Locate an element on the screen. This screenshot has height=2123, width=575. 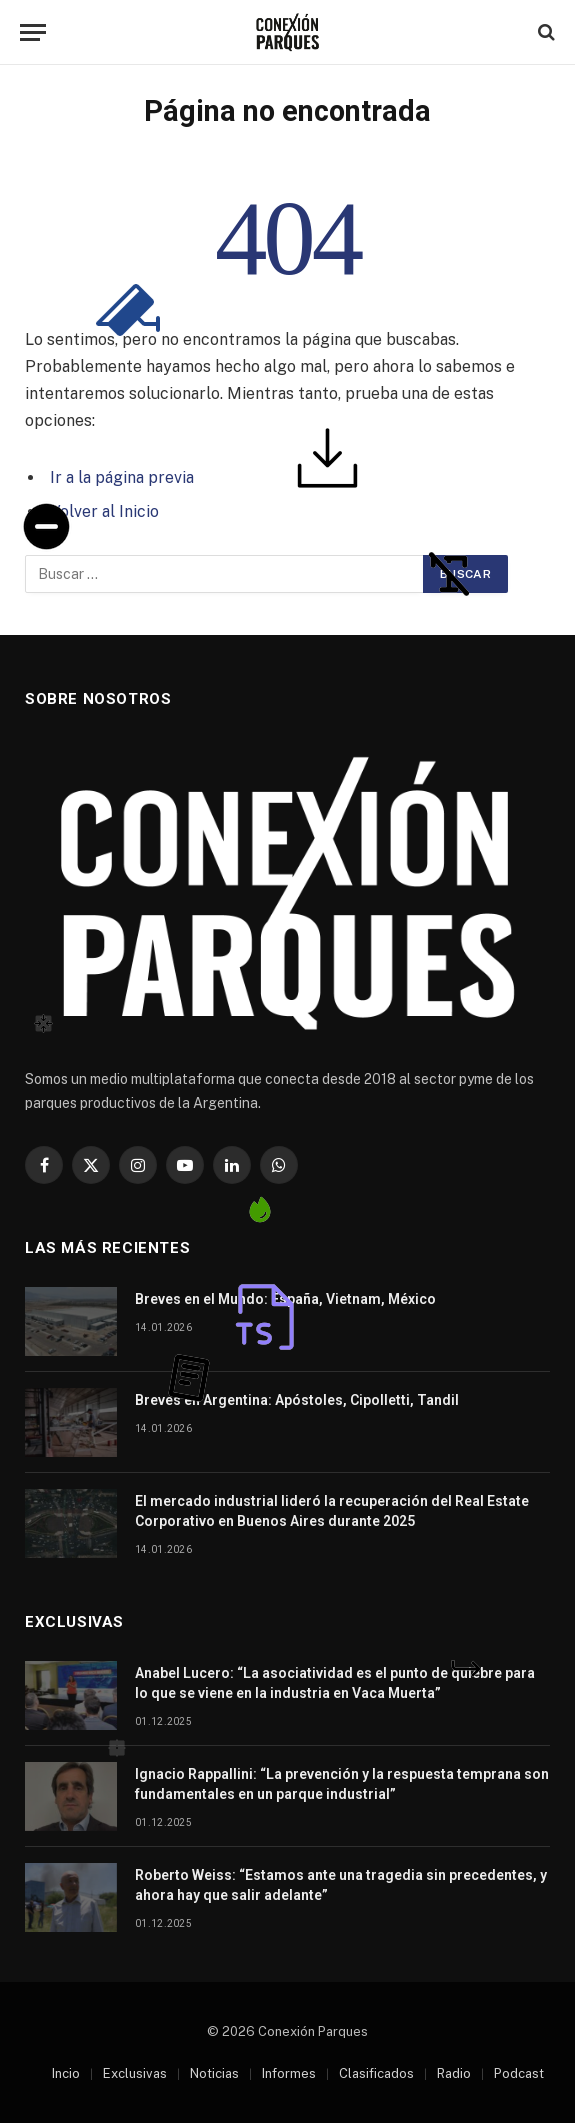
indicates trending or popular content is located at coordinates (260, 1210).